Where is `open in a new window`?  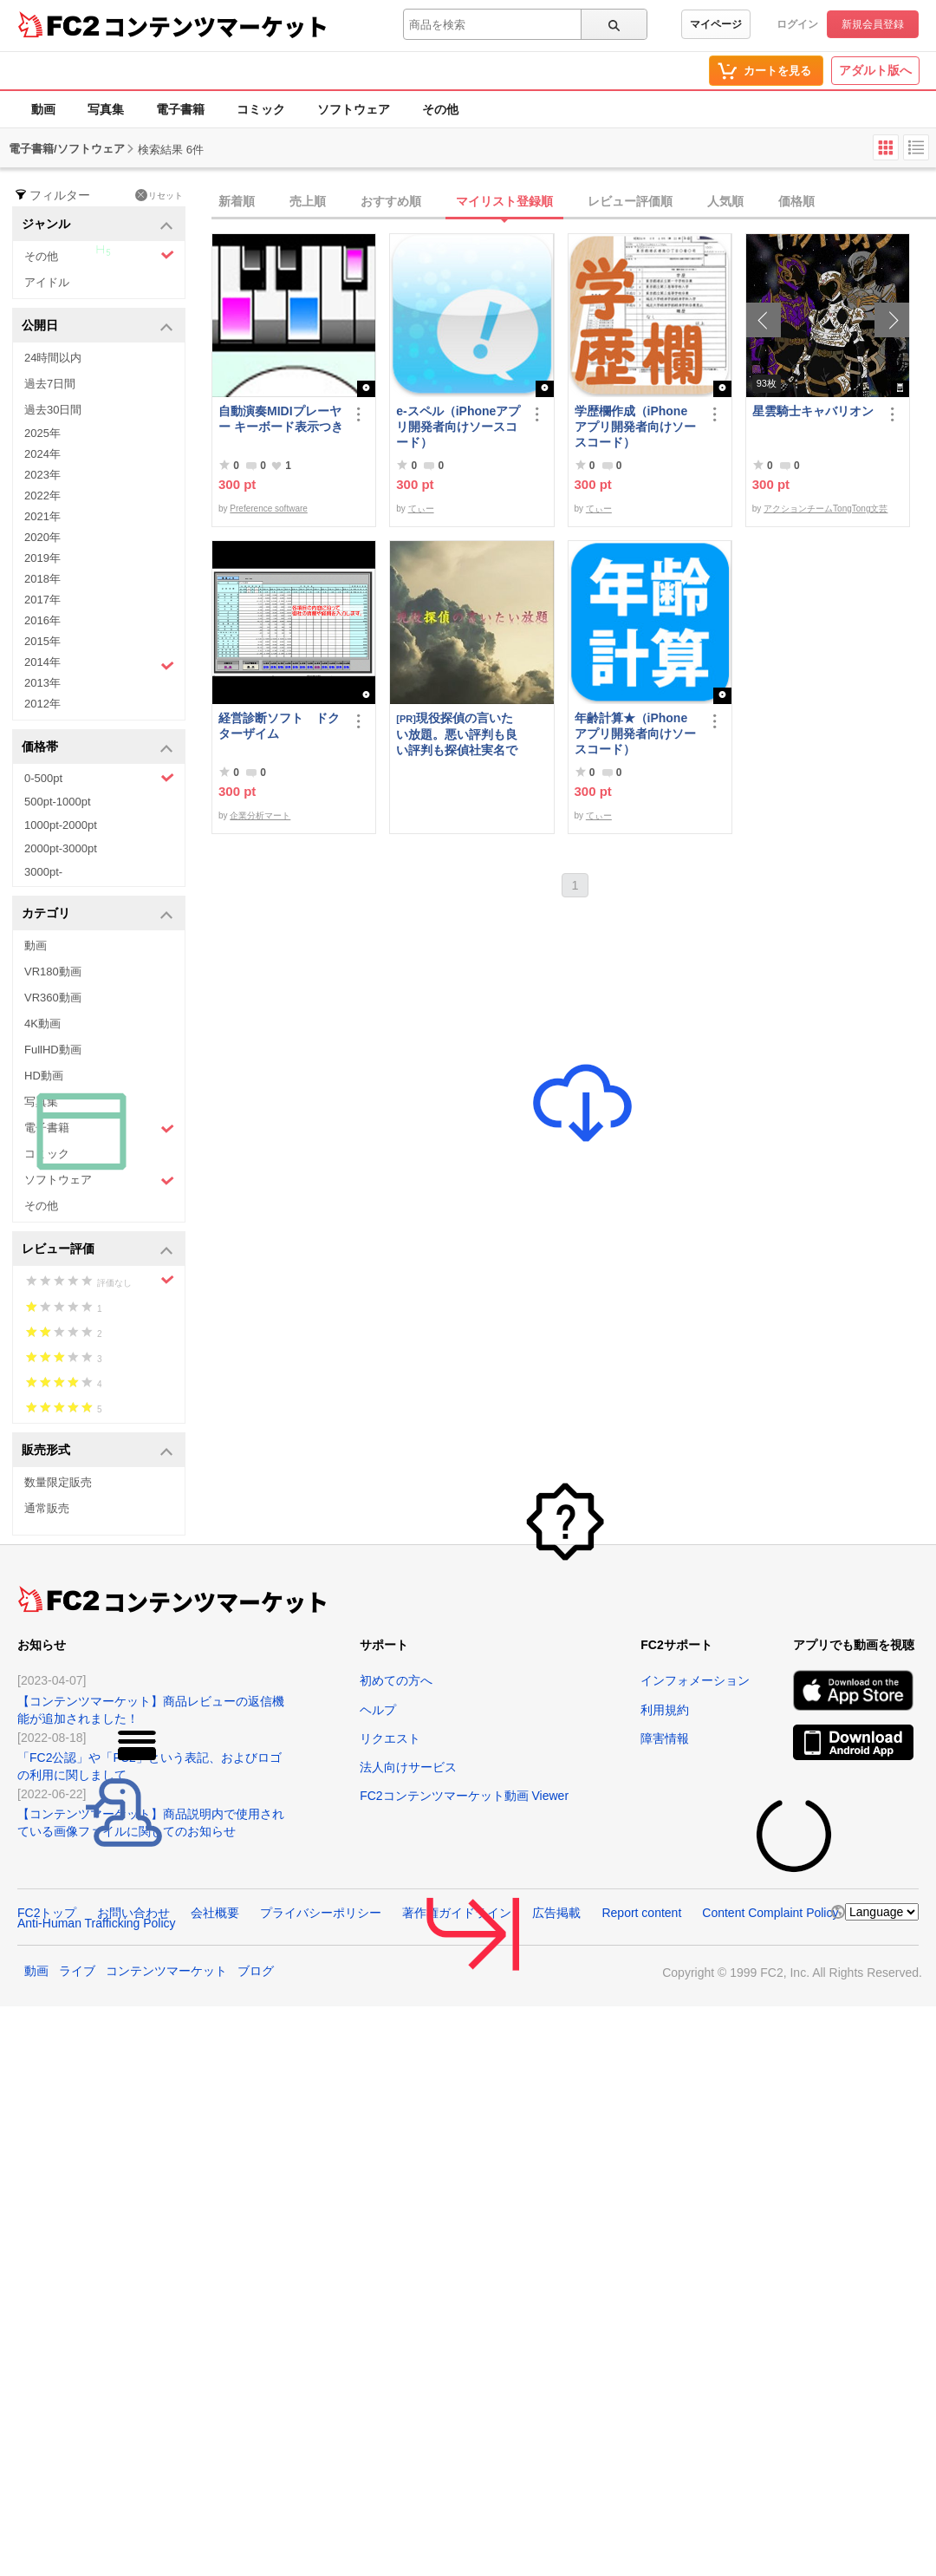
open in a new window is located at coordinates (81, 1131).